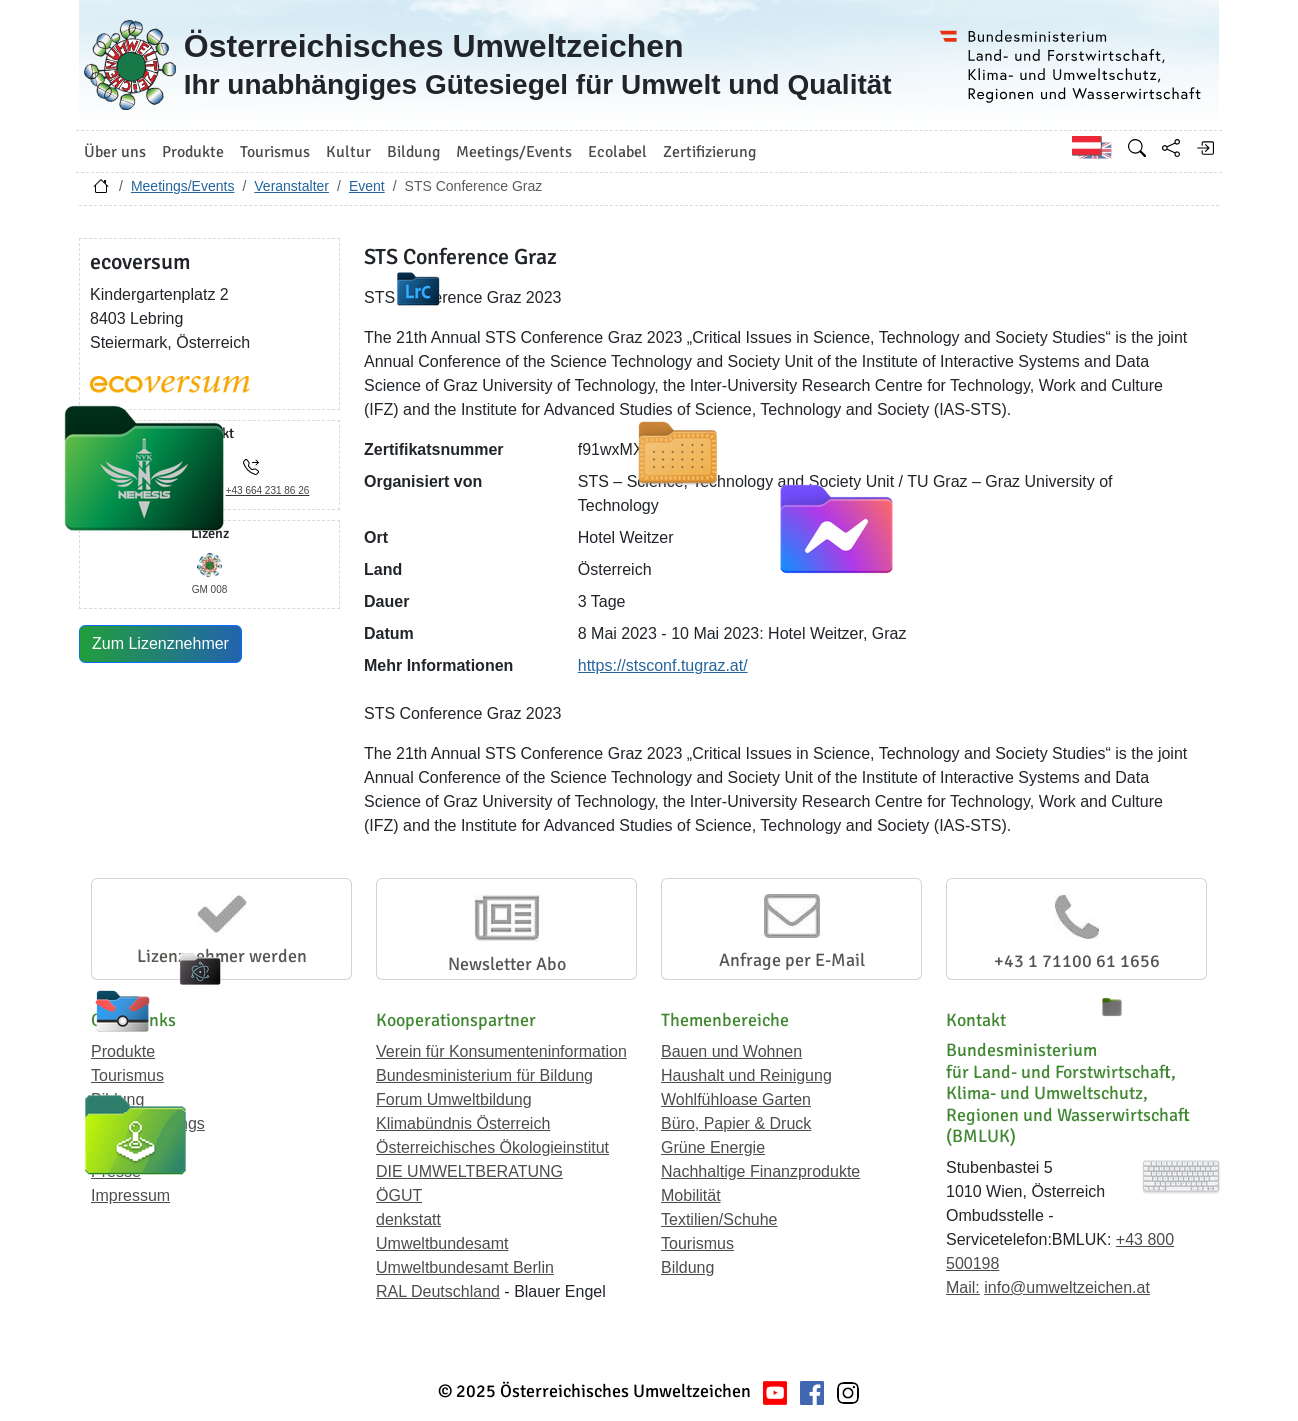 This screenshot has height=1421, width=1298. What do you see at coordinates (200, 970) in the screenshot?
I see `open folder containing electron app files` at bounding box center [200, 970].